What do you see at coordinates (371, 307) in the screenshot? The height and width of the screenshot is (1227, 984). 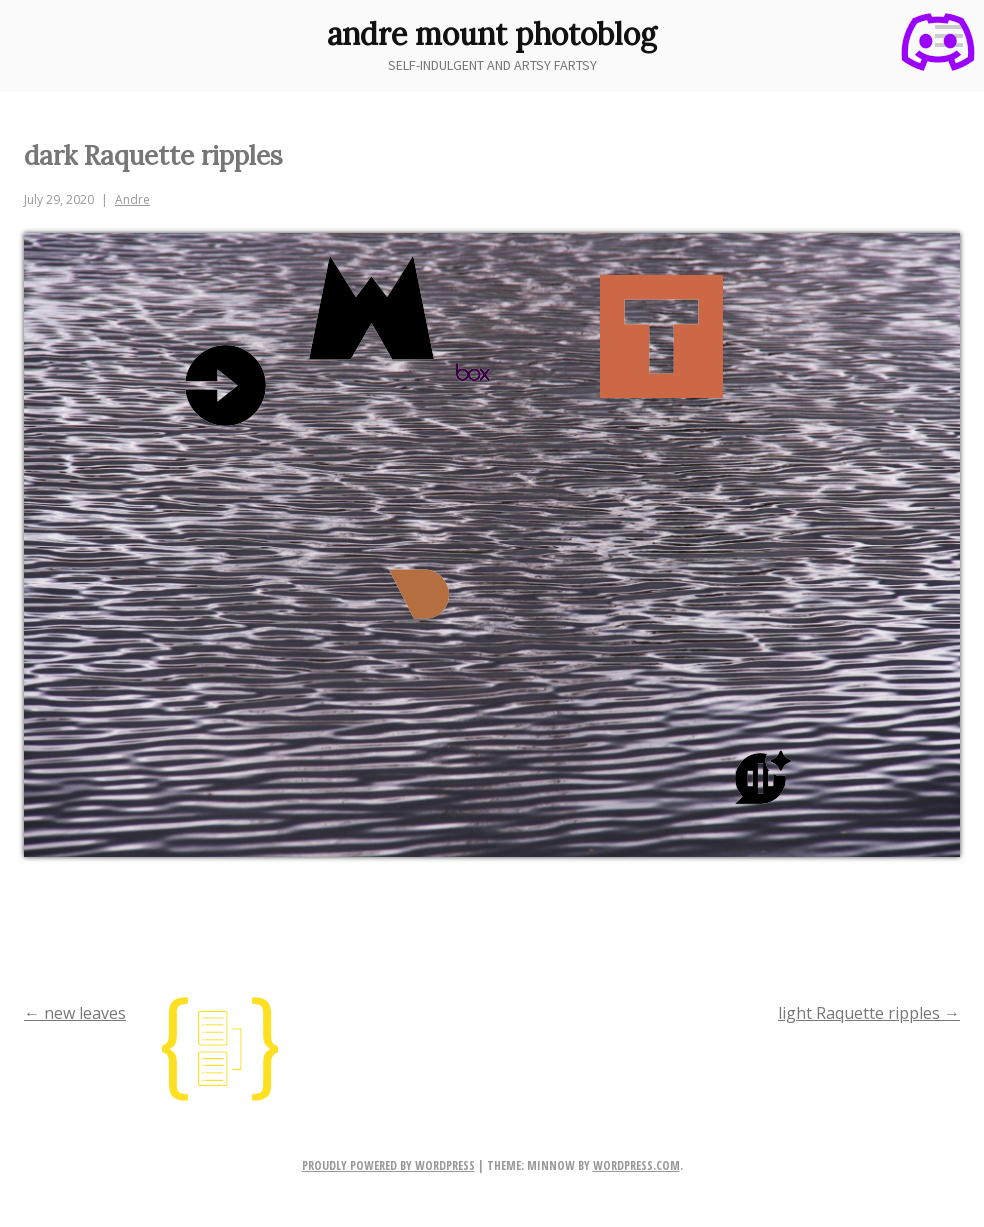 I see `wgpu graphics library logo` at bounding box center [371, 307].